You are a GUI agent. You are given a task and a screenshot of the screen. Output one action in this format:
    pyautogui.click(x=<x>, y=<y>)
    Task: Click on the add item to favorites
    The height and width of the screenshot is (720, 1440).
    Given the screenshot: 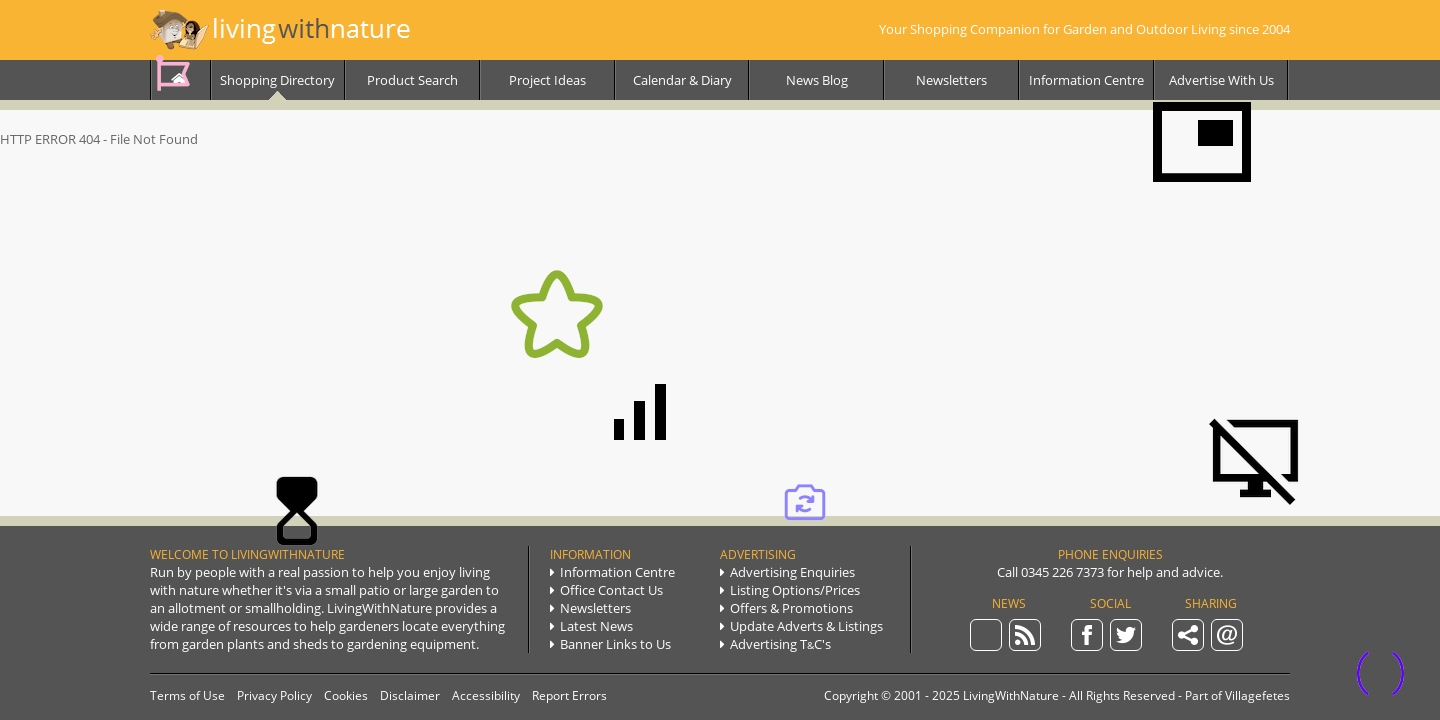 What is the action you would take?
    pyautogui.click(x=557, y=316)
    